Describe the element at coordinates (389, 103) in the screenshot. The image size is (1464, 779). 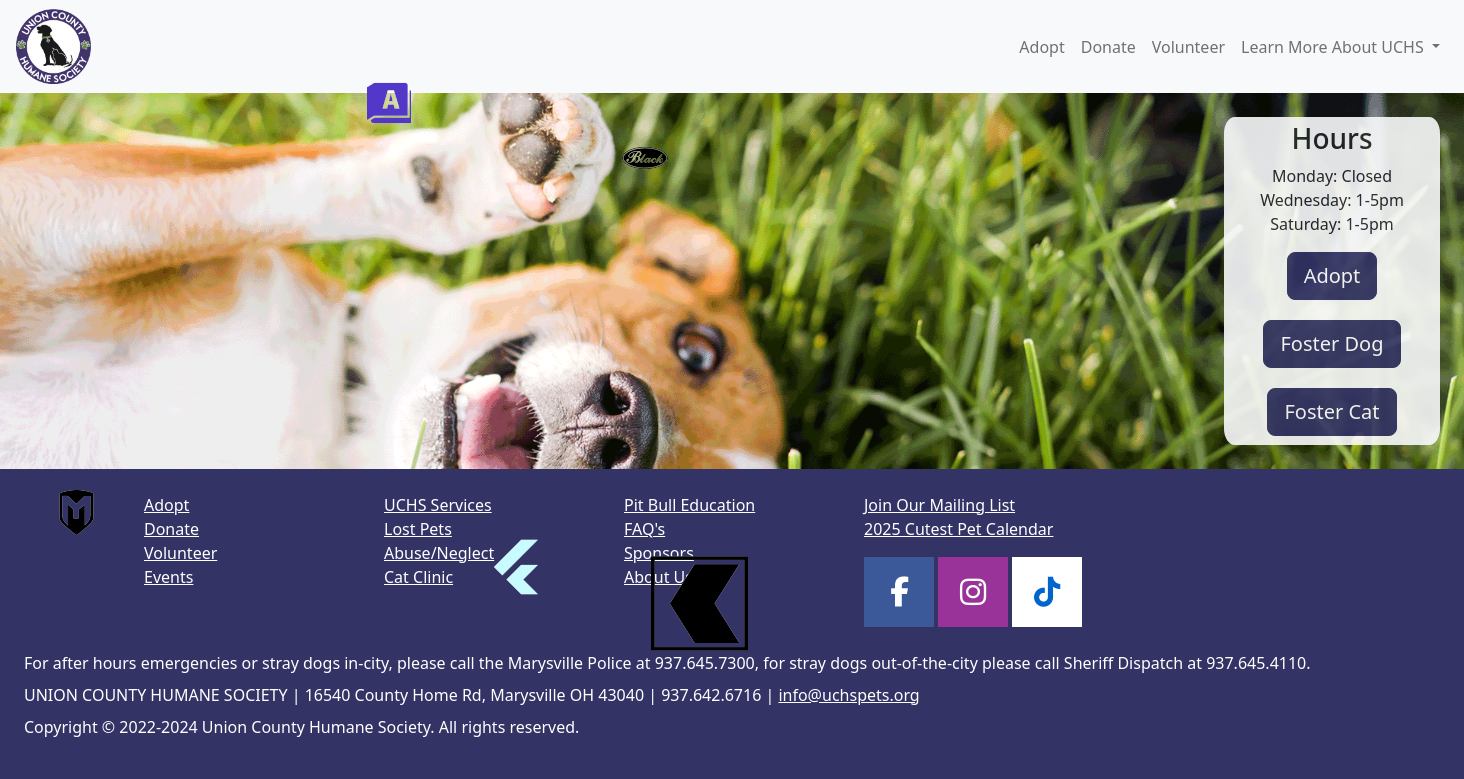
I see `open AutoCAD application` at that location.